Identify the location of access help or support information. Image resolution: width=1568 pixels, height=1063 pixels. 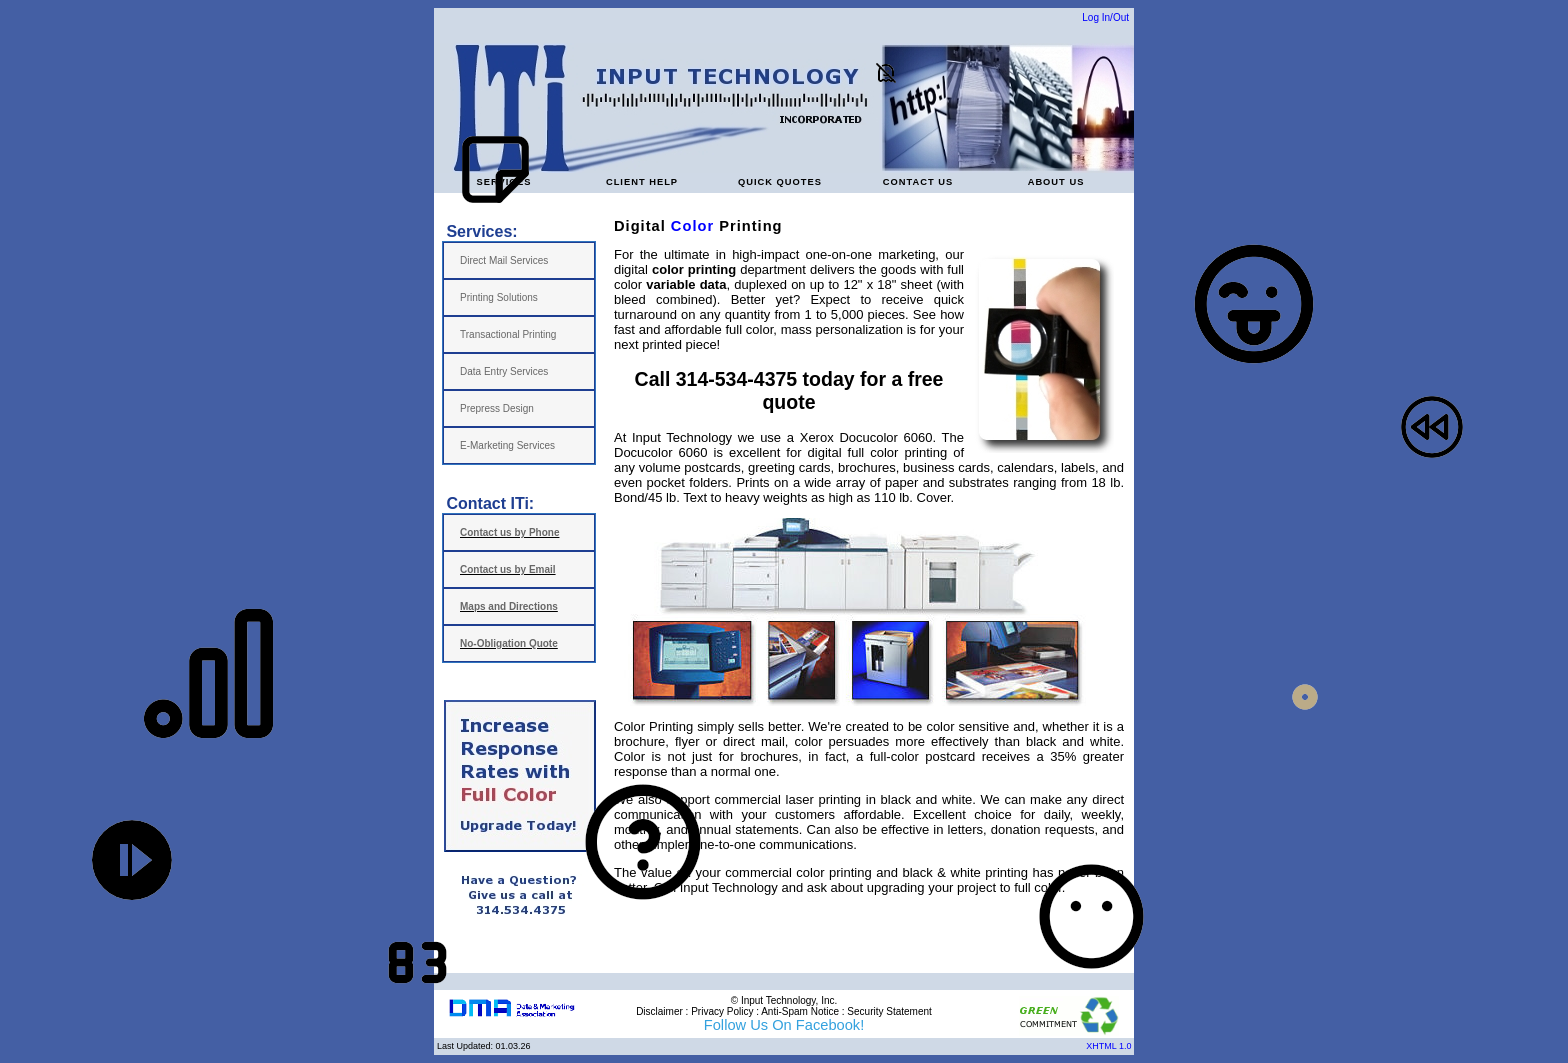
(643, 842).